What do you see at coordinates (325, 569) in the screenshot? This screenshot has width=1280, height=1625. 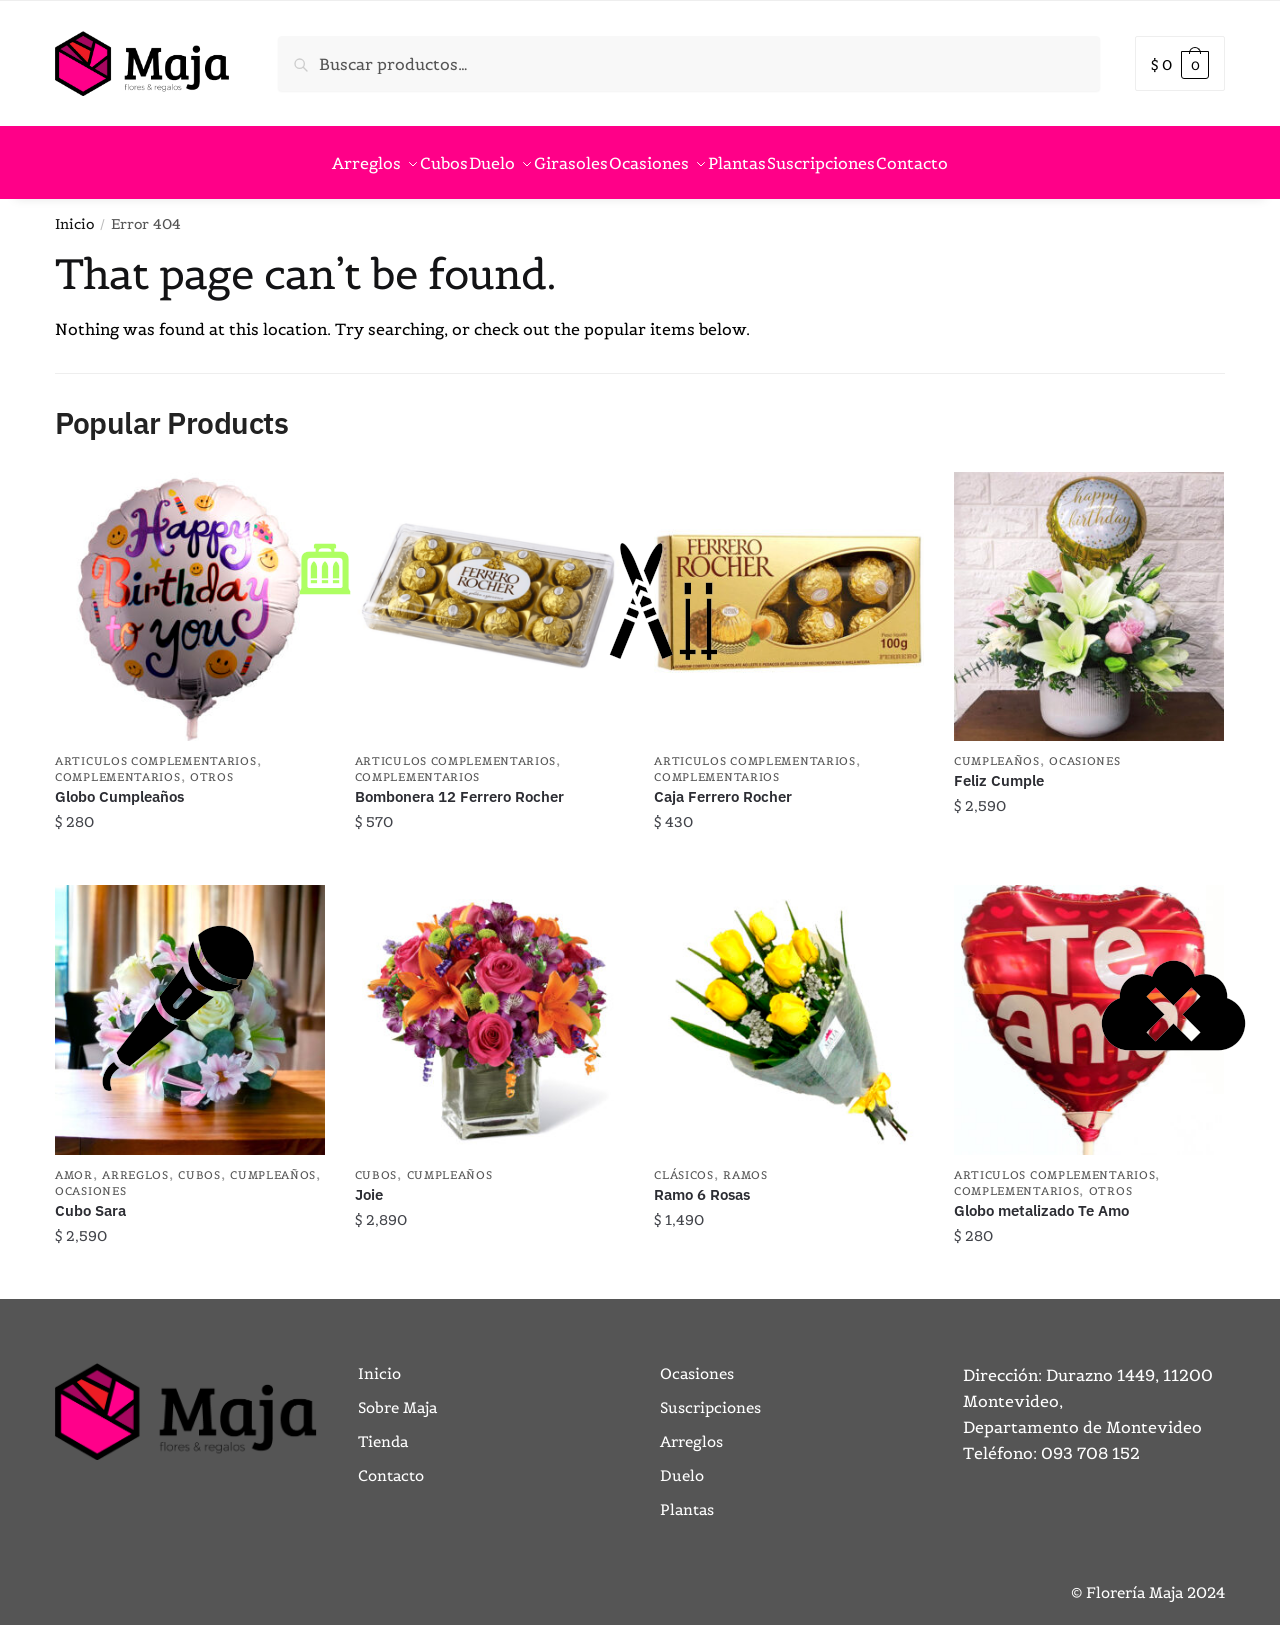 I see `ammunition inventory or storage in a game` at bounding box center [325, 569].